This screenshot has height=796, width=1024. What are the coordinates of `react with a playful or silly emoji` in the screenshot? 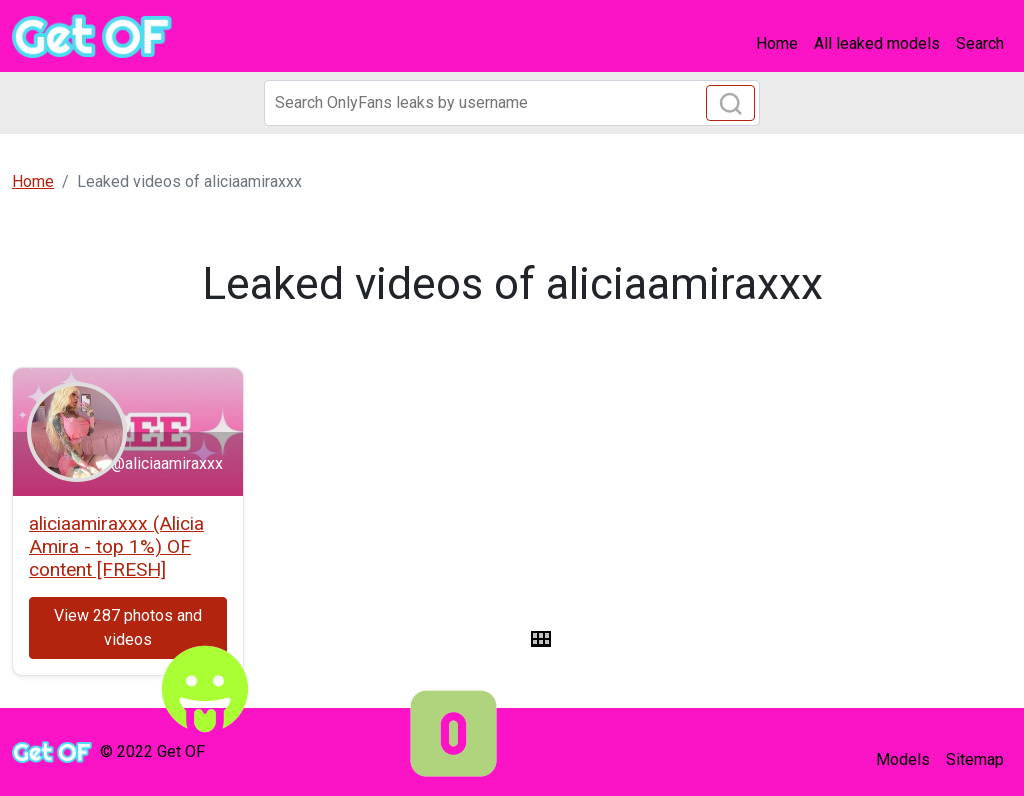 It's located at (205, 689).